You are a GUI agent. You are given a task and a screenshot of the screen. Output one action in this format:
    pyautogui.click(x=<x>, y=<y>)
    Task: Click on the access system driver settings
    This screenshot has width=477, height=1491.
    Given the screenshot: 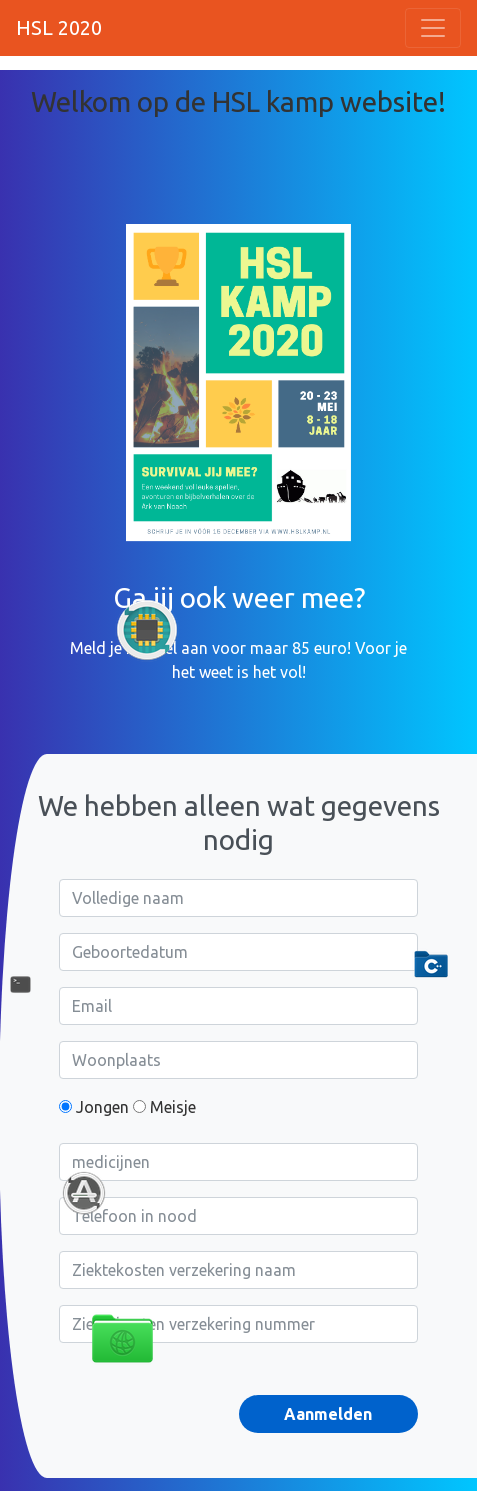 What is the action you would take?
    pyautogui.click(x=147, y=630)
    